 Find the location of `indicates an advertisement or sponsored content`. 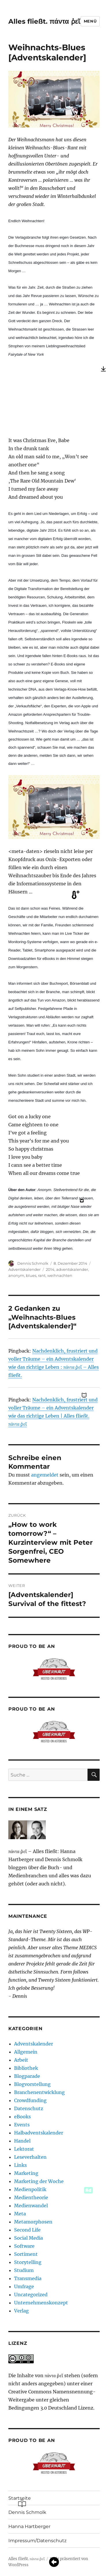

indicates an advertisement or sponsored content is located at coordinates (88, 2190).